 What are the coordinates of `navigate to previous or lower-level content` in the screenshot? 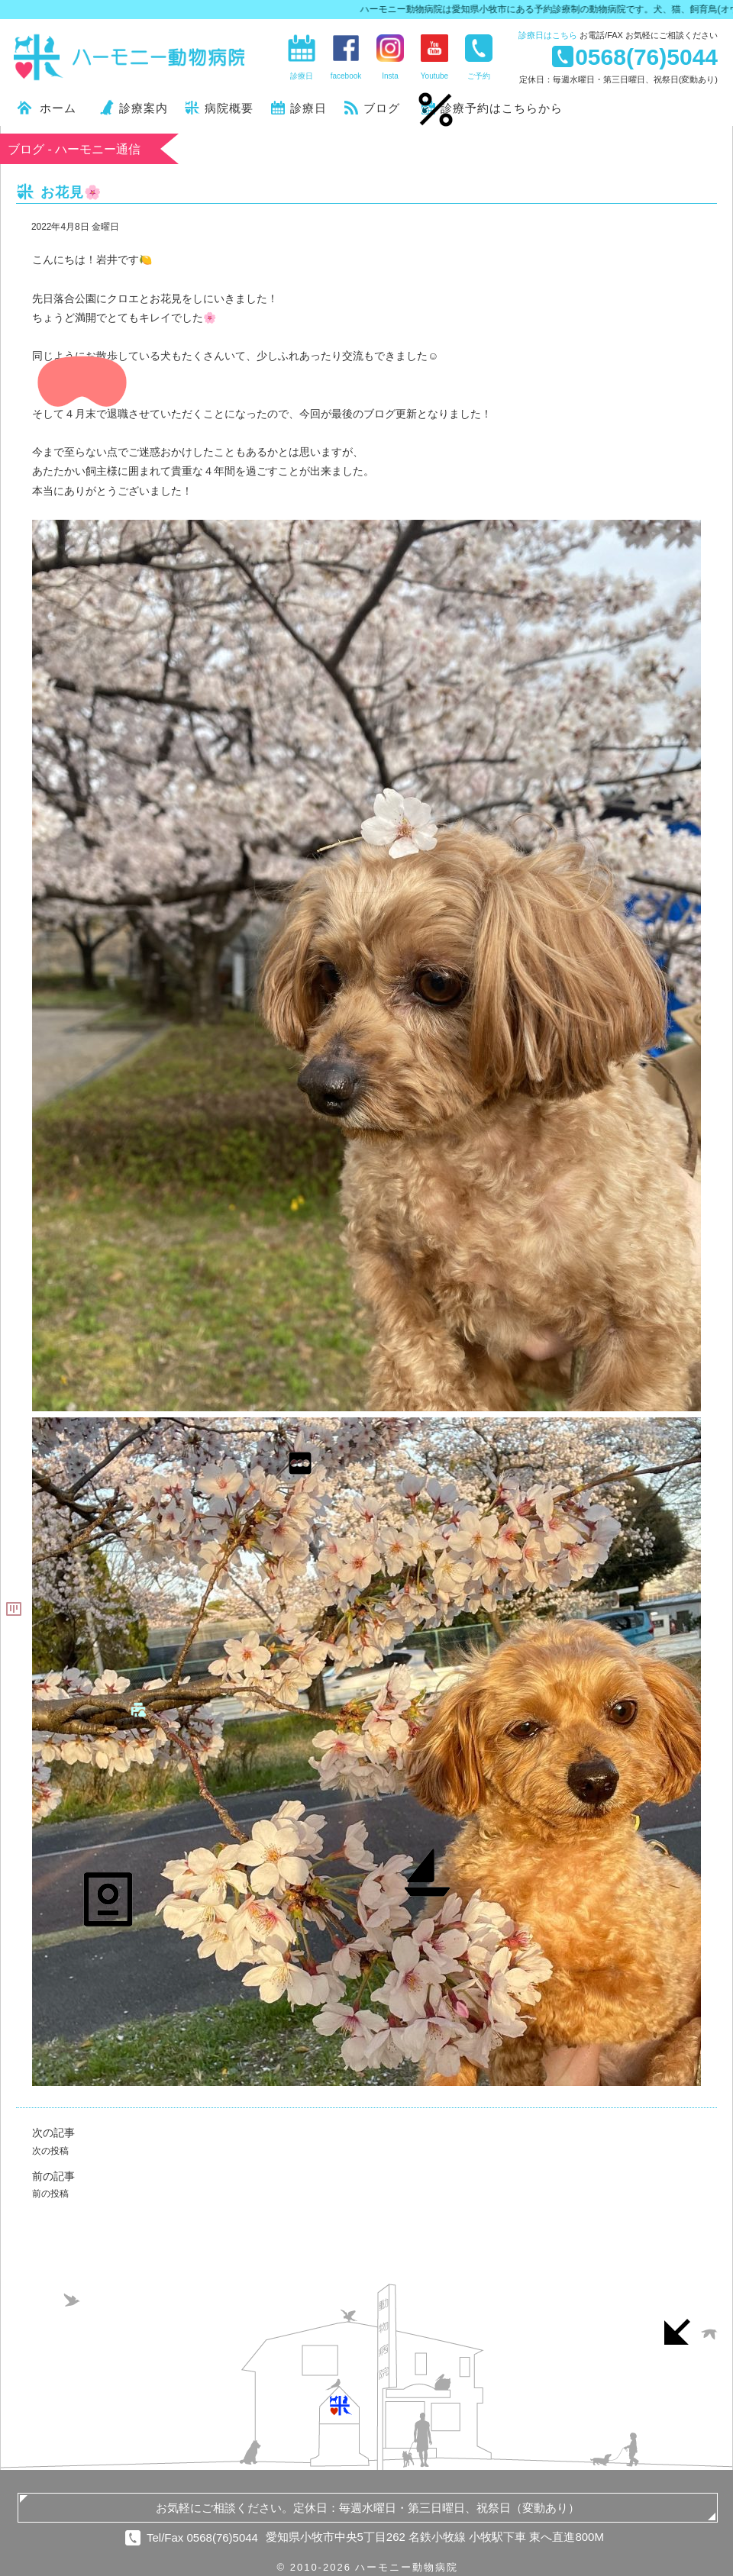 It's located at (677, 2332).